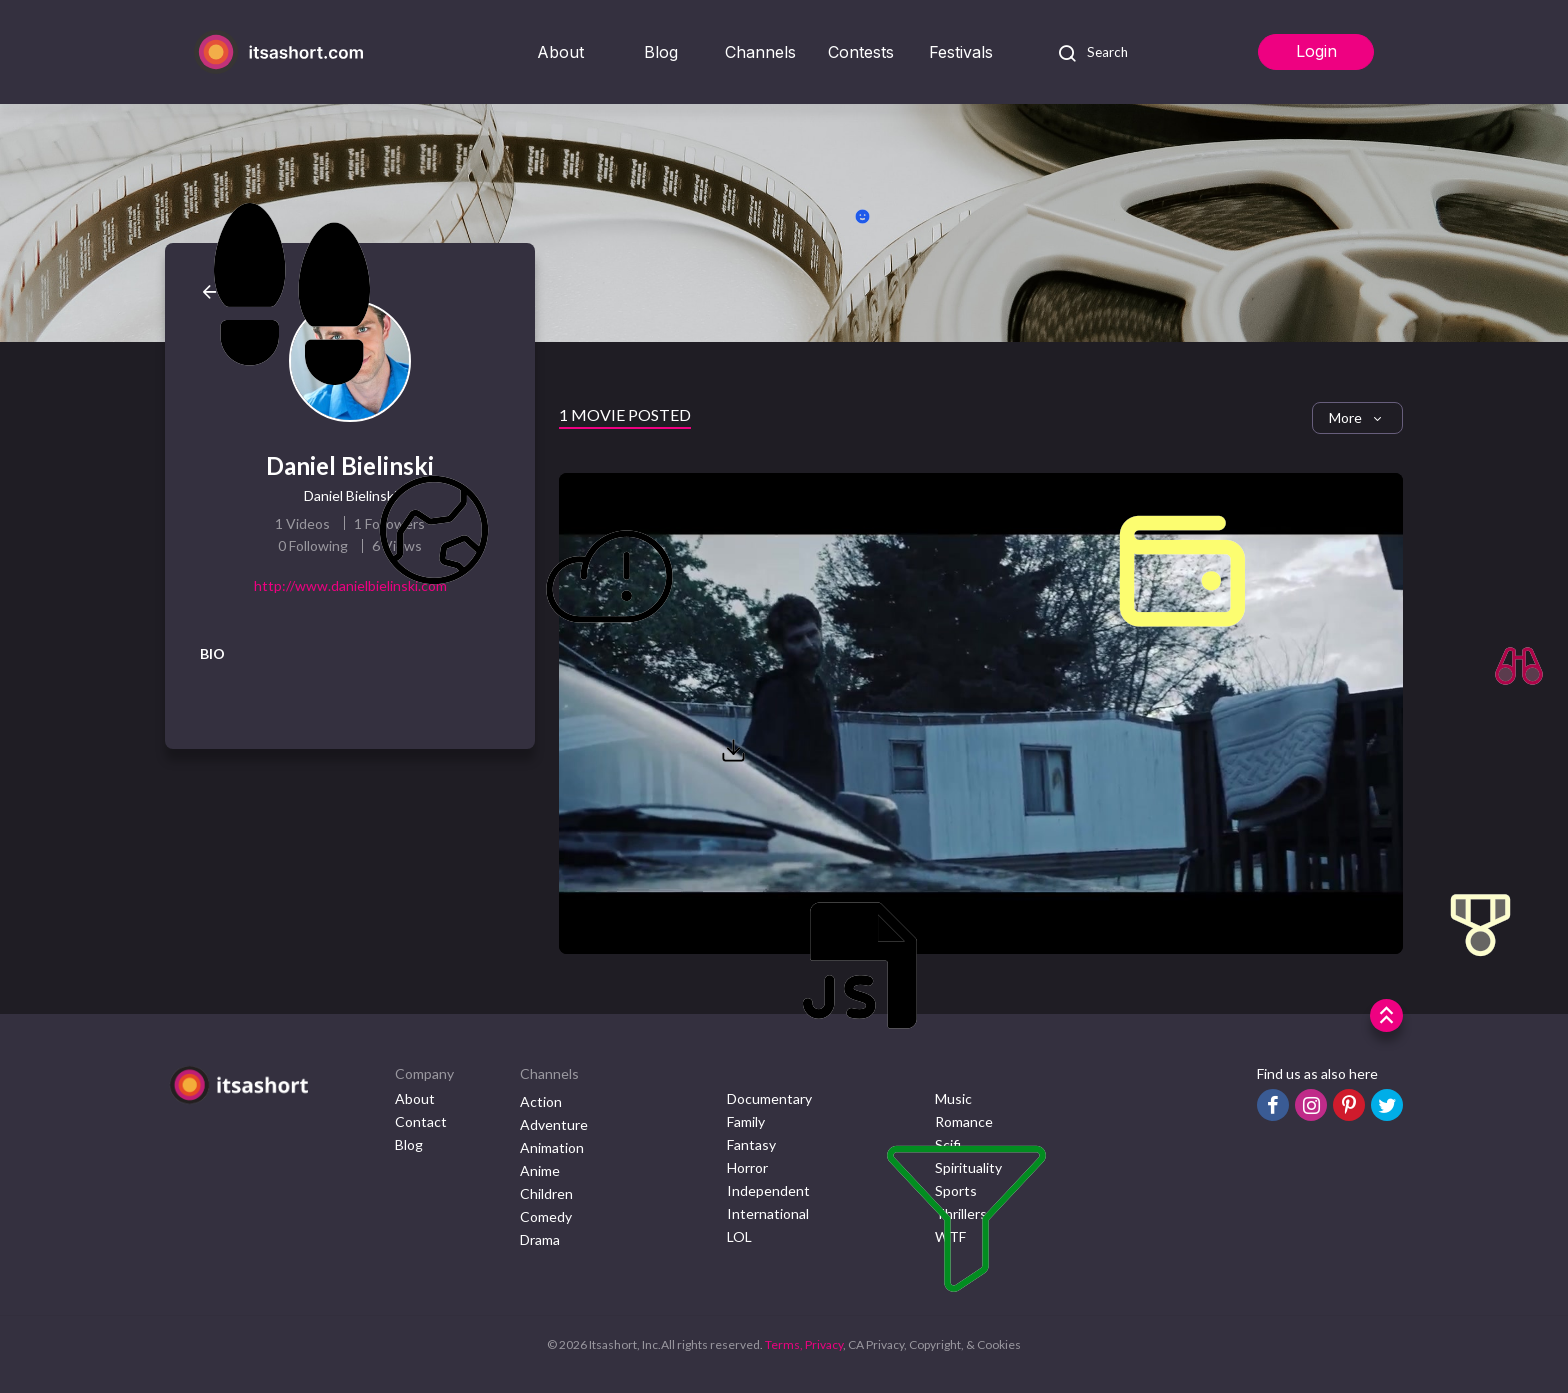 Image resolution: width=1568 pixels, height=1393 pixels. What do you see at coordinates (434, 530) in the screenshot?
I see `switch to international or global settings` at bounding box center [434, 530].